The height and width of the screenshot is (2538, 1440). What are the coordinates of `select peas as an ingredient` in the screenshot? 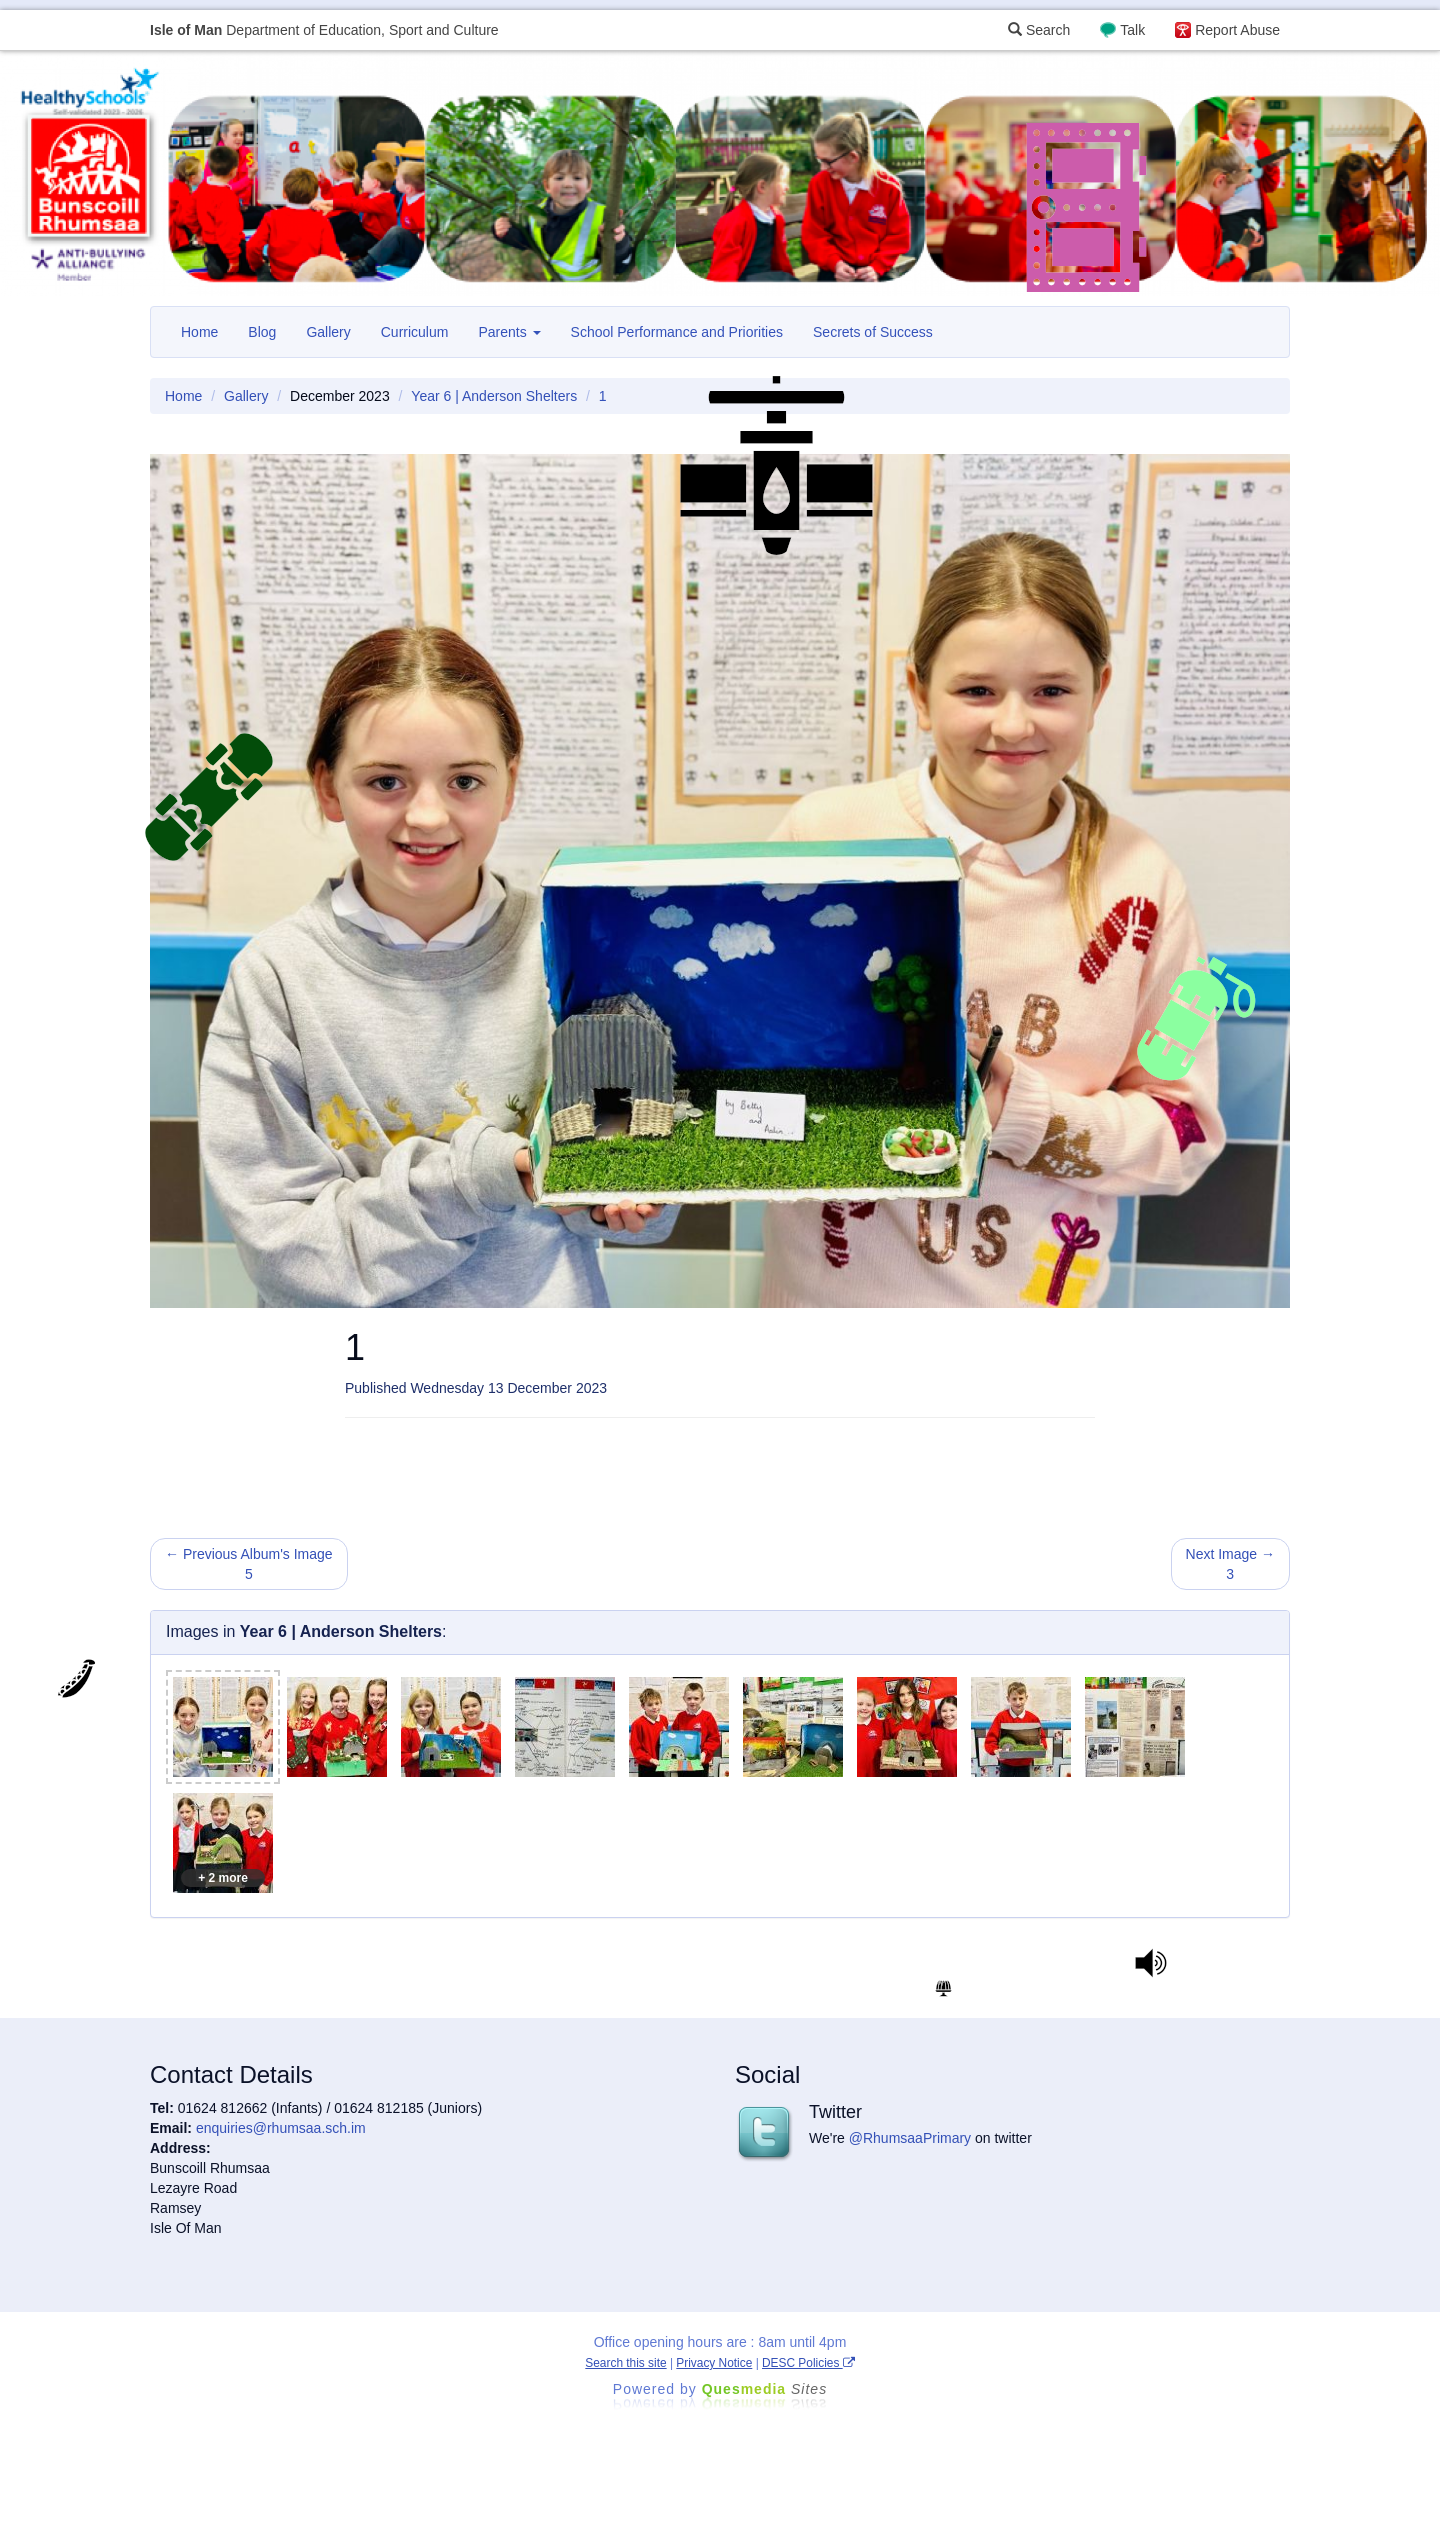 It's located at (76, 1678).